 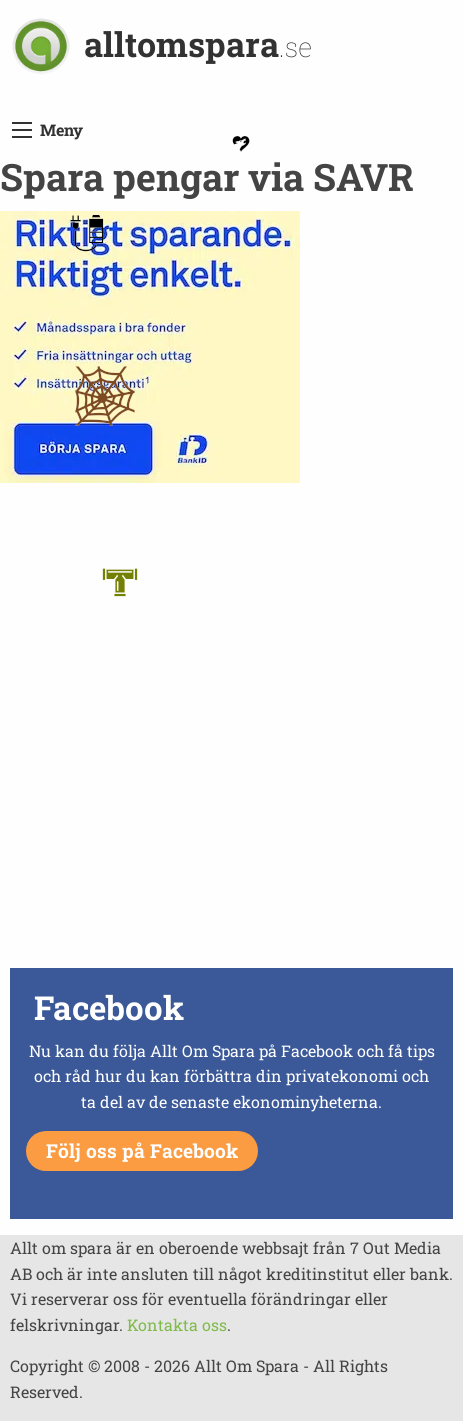 I want to click on support animal welfare or pet rescue organizations, so click(x=241, y=144).